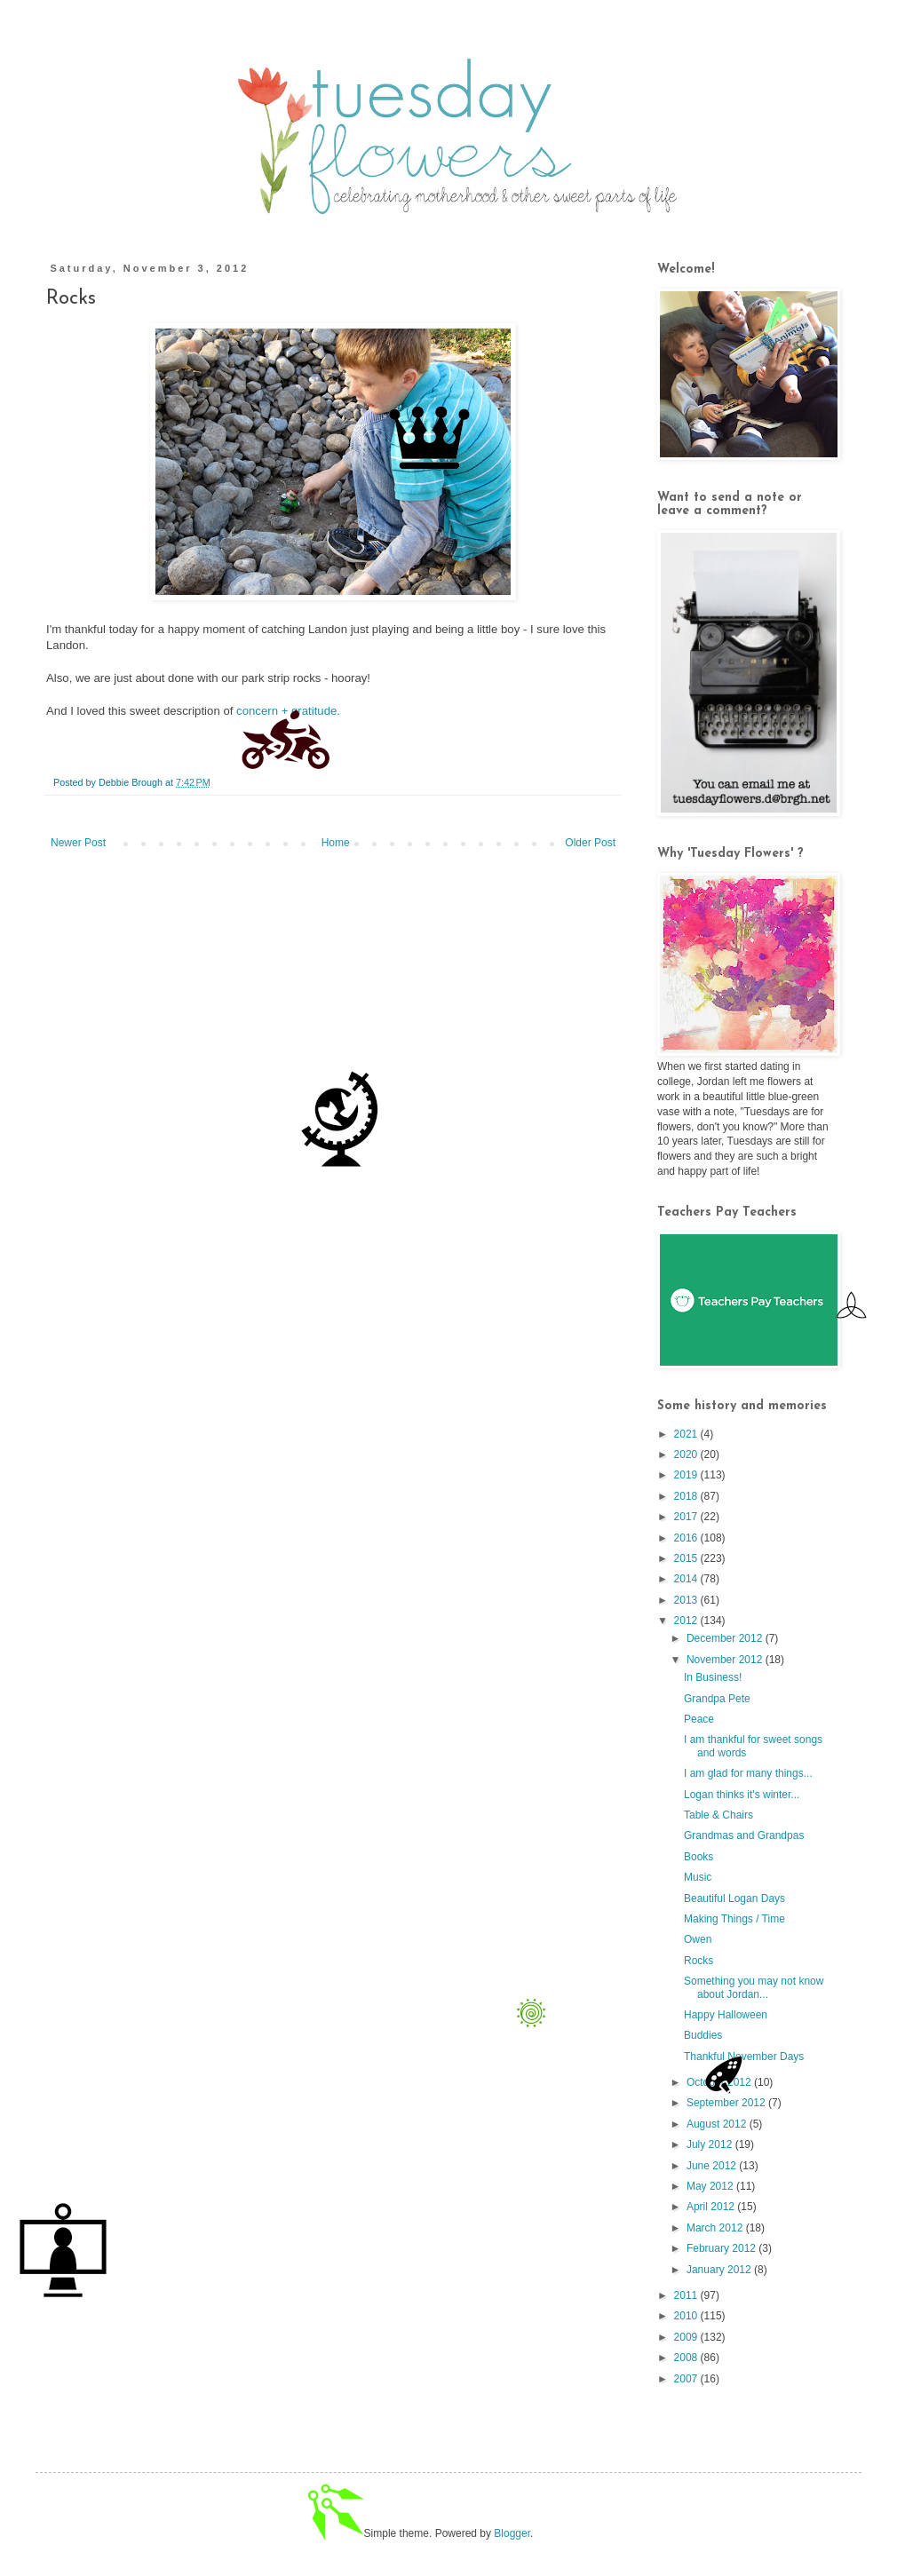  I want to click on select thrown dagger weapon type, so click(336, 2512).